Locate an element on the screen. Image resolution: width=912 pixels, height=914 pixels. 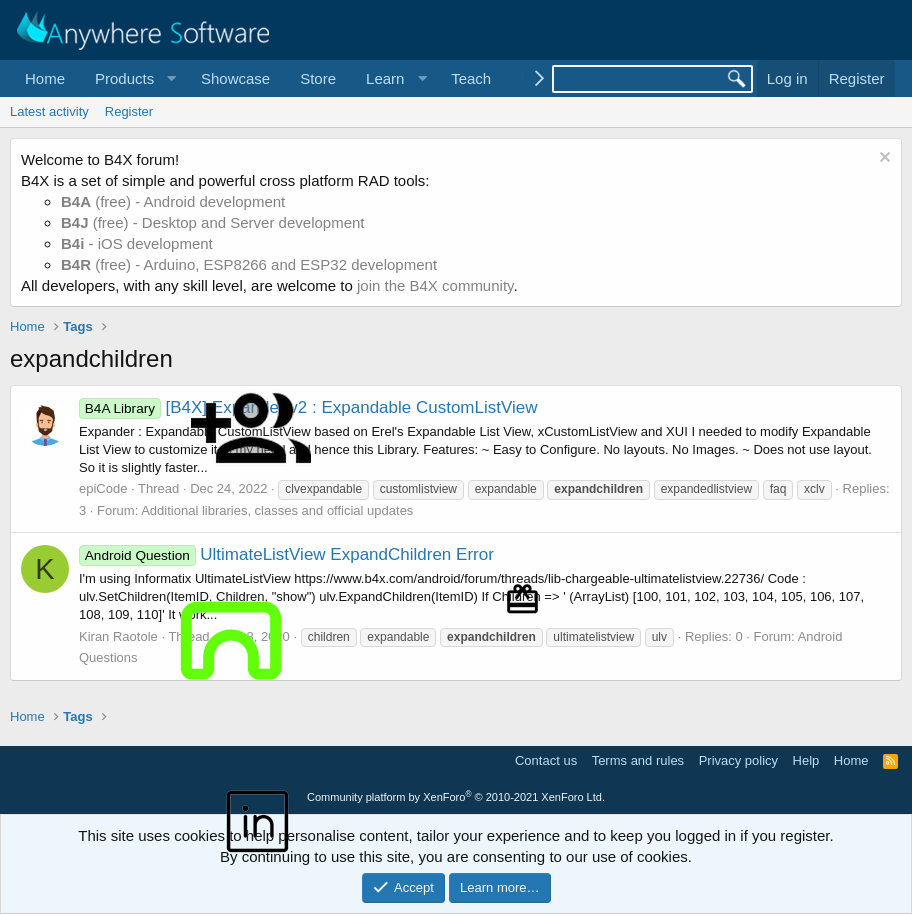
view bridge or infrastructure information is located at coordinates (231, 635).